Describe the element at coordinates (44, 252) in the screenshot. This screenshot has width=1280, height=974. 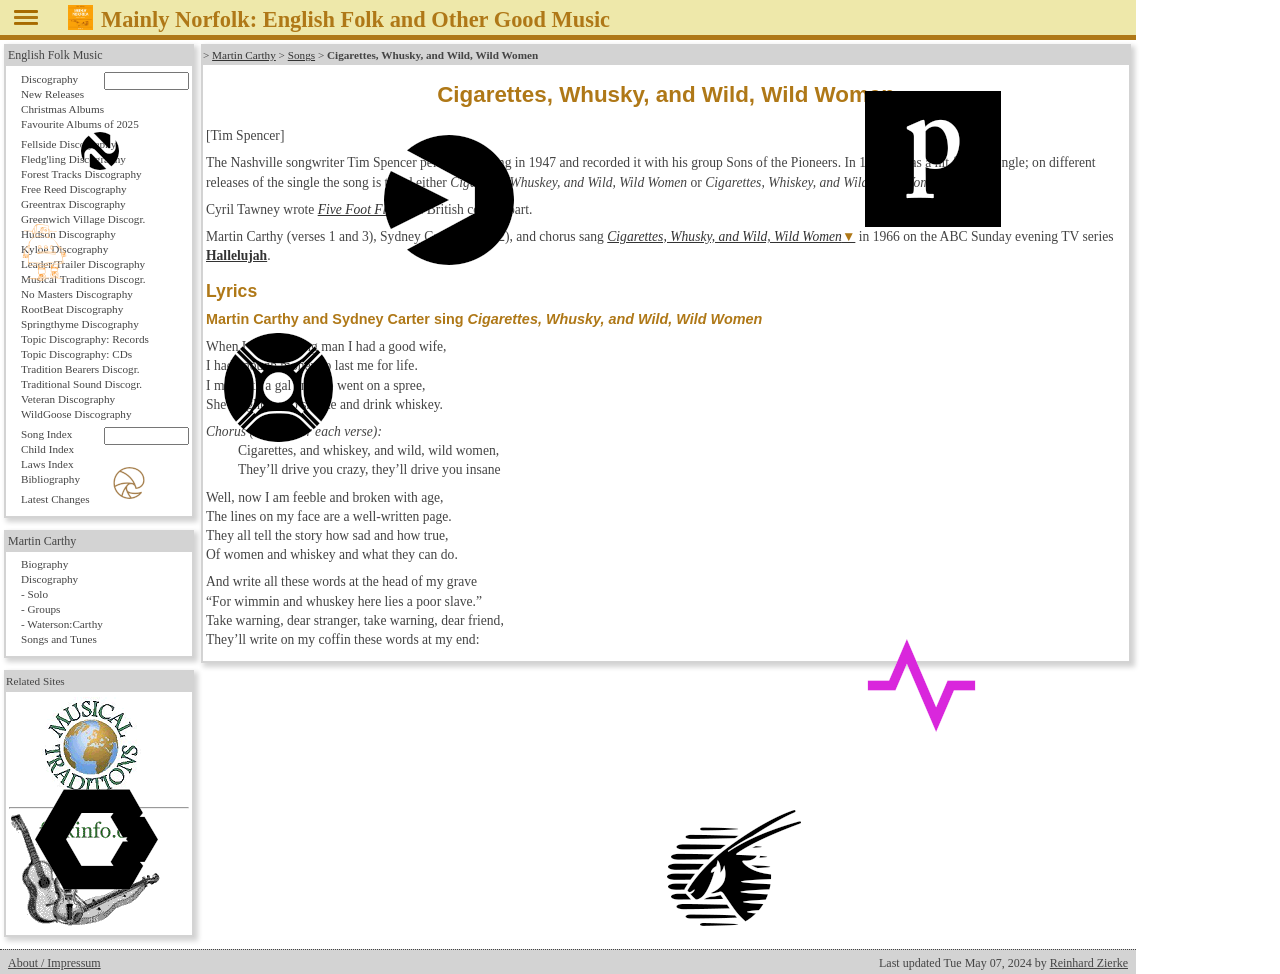
I see `visit instructables website or app` at that location.